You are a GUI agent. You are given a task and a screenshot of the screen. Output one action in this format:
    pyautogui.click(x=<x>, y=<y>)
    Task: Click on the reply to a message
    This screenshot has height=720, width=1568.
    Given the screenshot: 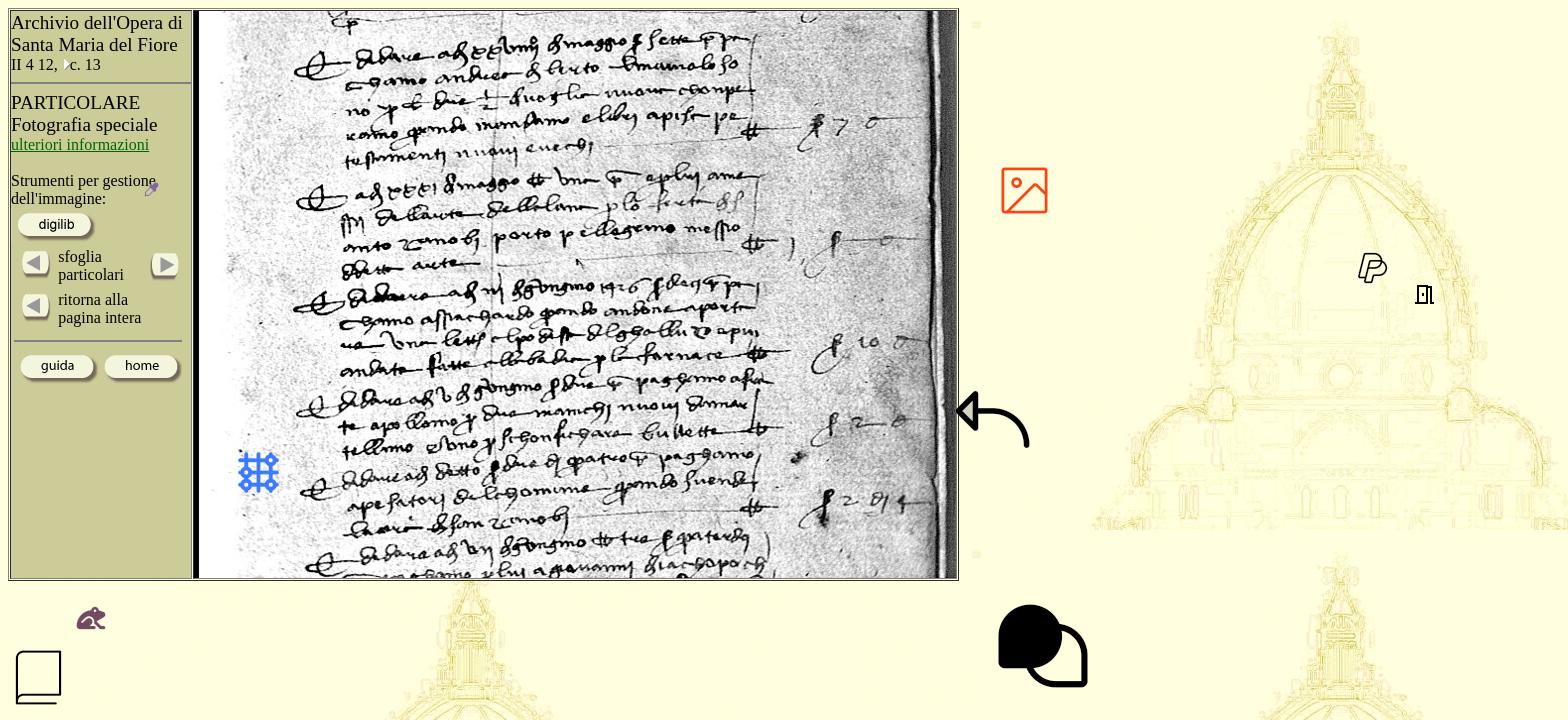 What is the action you would take?
    pyautogui.click(x=992, y=419)
    